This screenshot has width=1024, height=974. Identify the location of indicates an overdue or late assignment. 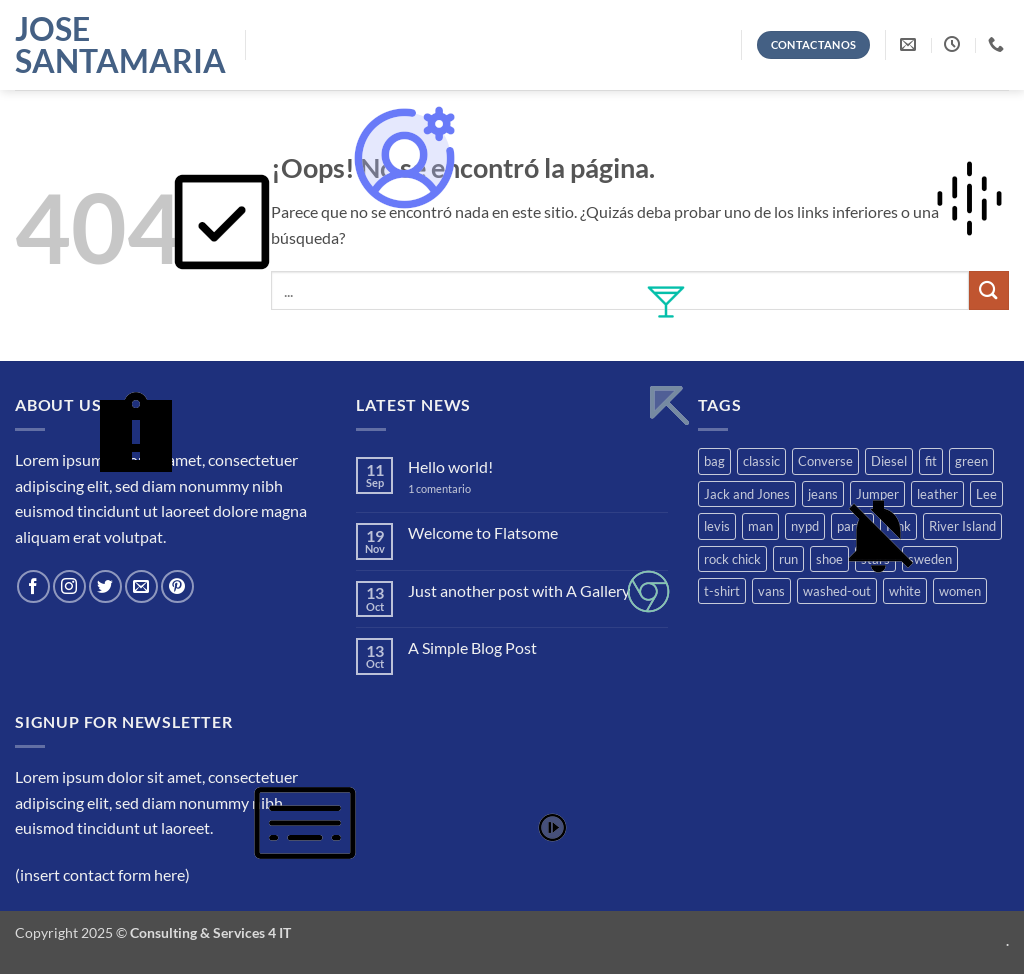
(136, 436).